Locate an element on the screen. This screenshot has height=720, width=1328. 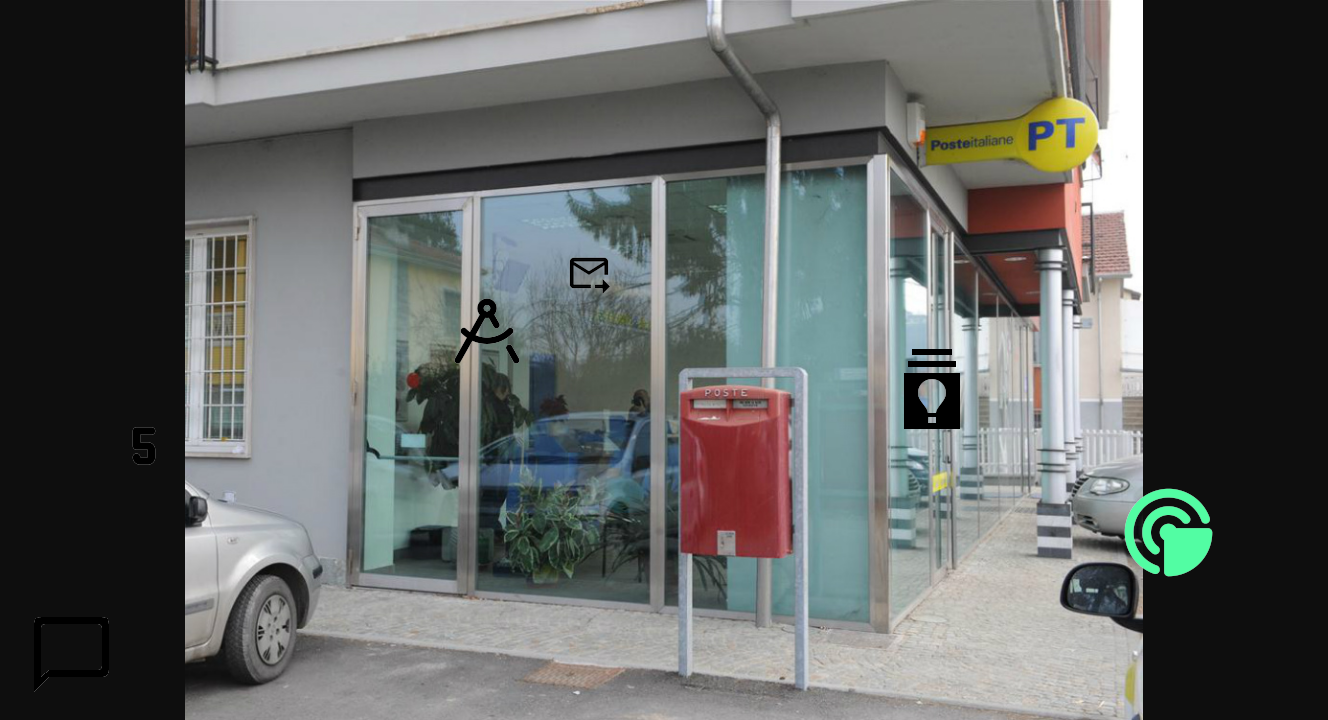
scan for nearby devices or networks is located at coordinates (1168, 532).